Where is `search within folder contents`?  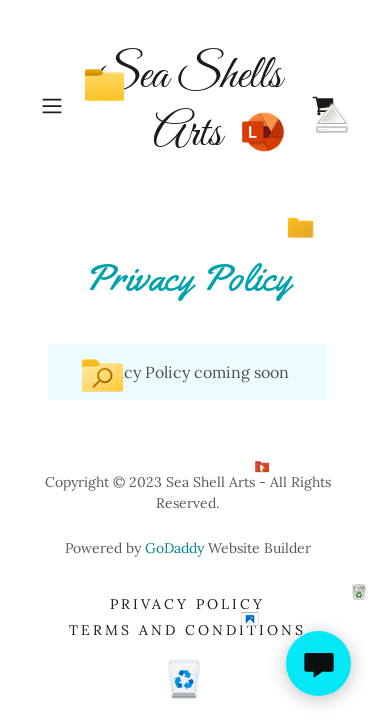
search within folder contents is located at coordinates (102, 376).